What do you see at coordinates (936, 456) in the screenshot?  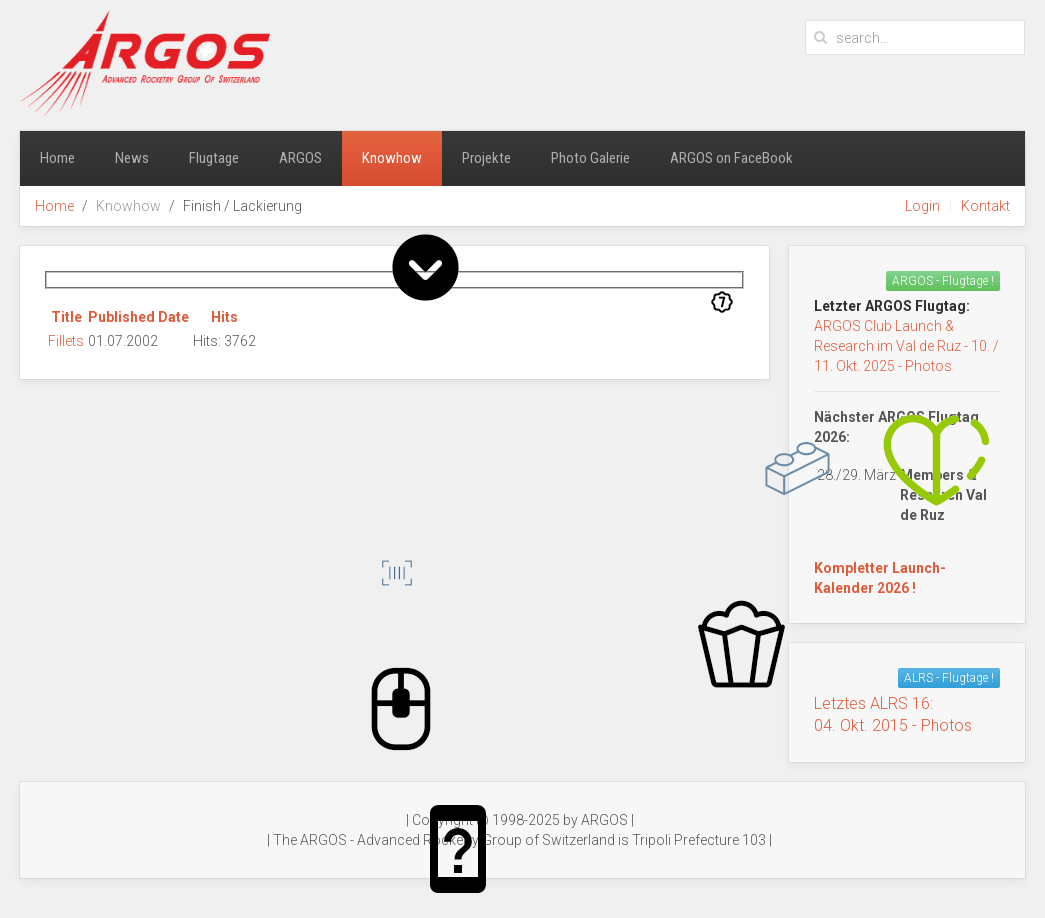 I see `indicates partial like or favorite status` at bounding box center [936, 456].